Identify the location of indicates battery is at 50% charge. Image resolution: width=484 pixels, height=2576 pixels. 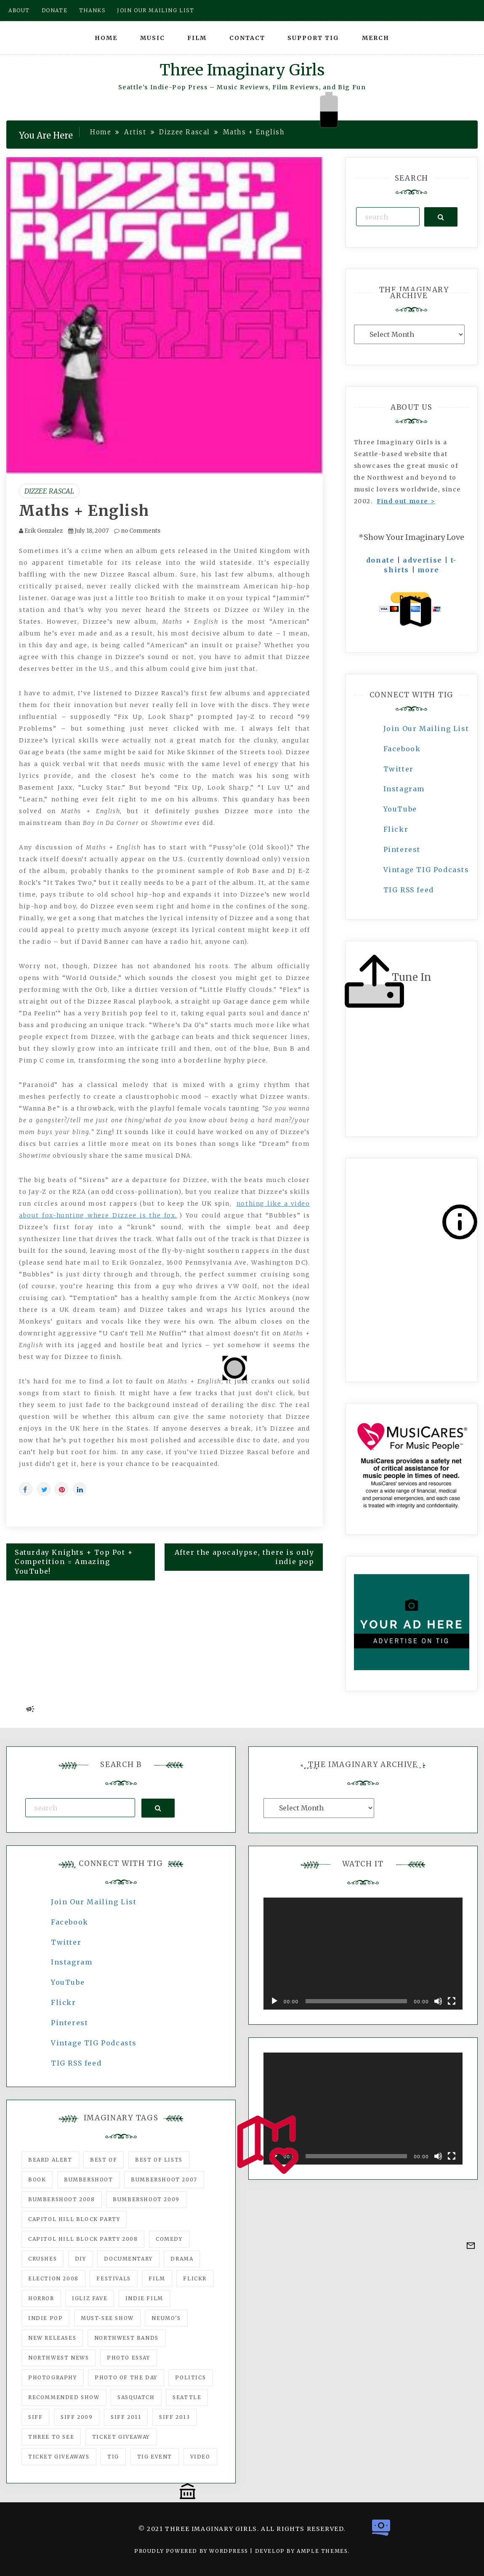
(329, 109).